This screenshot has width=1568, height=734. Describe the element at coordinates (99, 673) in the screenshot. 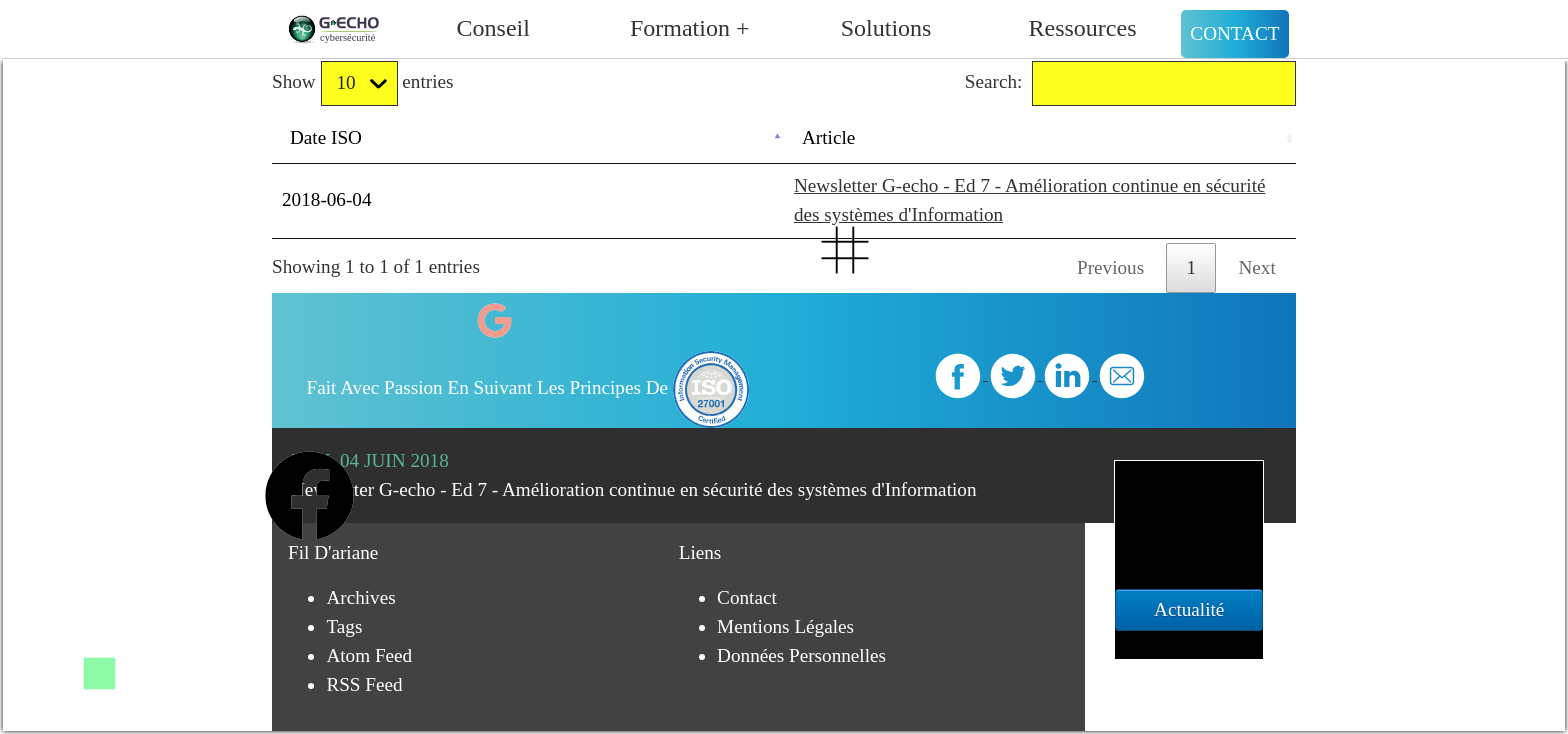

I see `stop media playback` at that location.